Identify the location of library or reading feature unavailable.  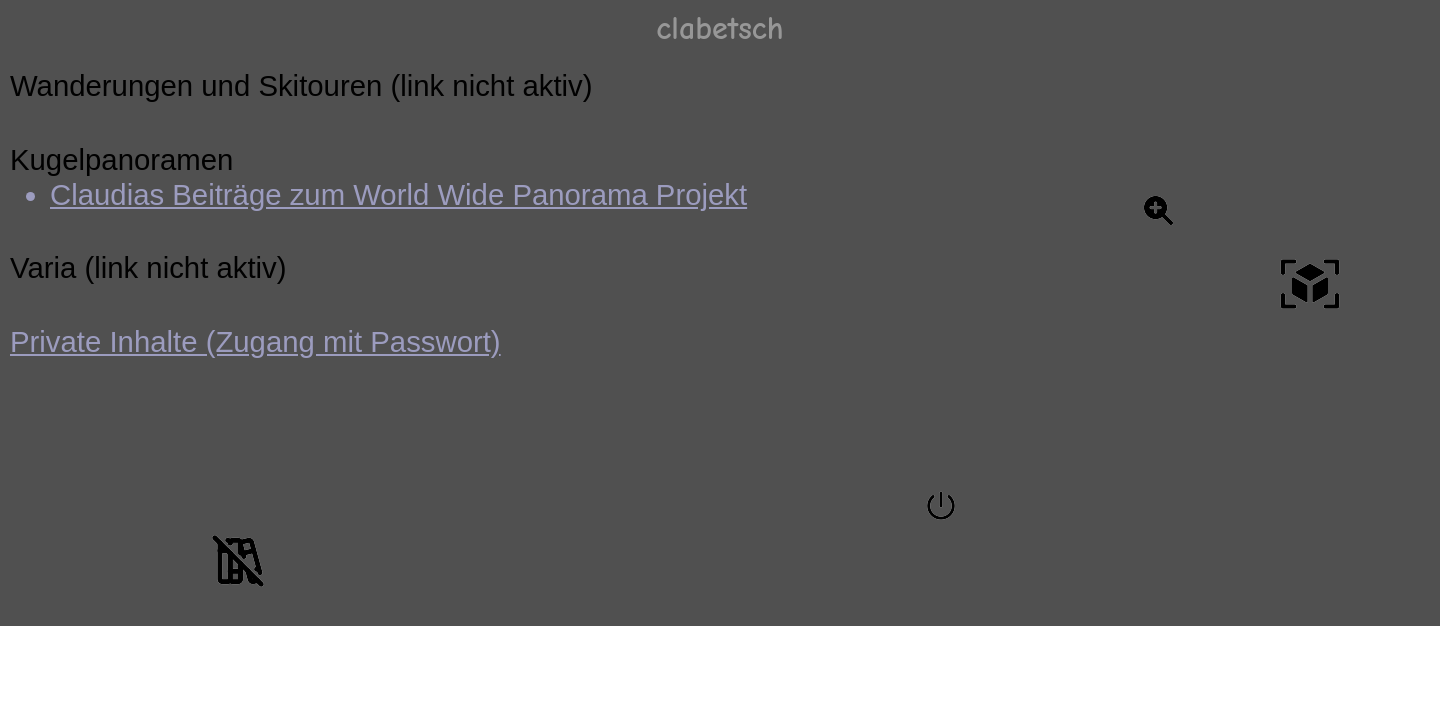
(238, 561).